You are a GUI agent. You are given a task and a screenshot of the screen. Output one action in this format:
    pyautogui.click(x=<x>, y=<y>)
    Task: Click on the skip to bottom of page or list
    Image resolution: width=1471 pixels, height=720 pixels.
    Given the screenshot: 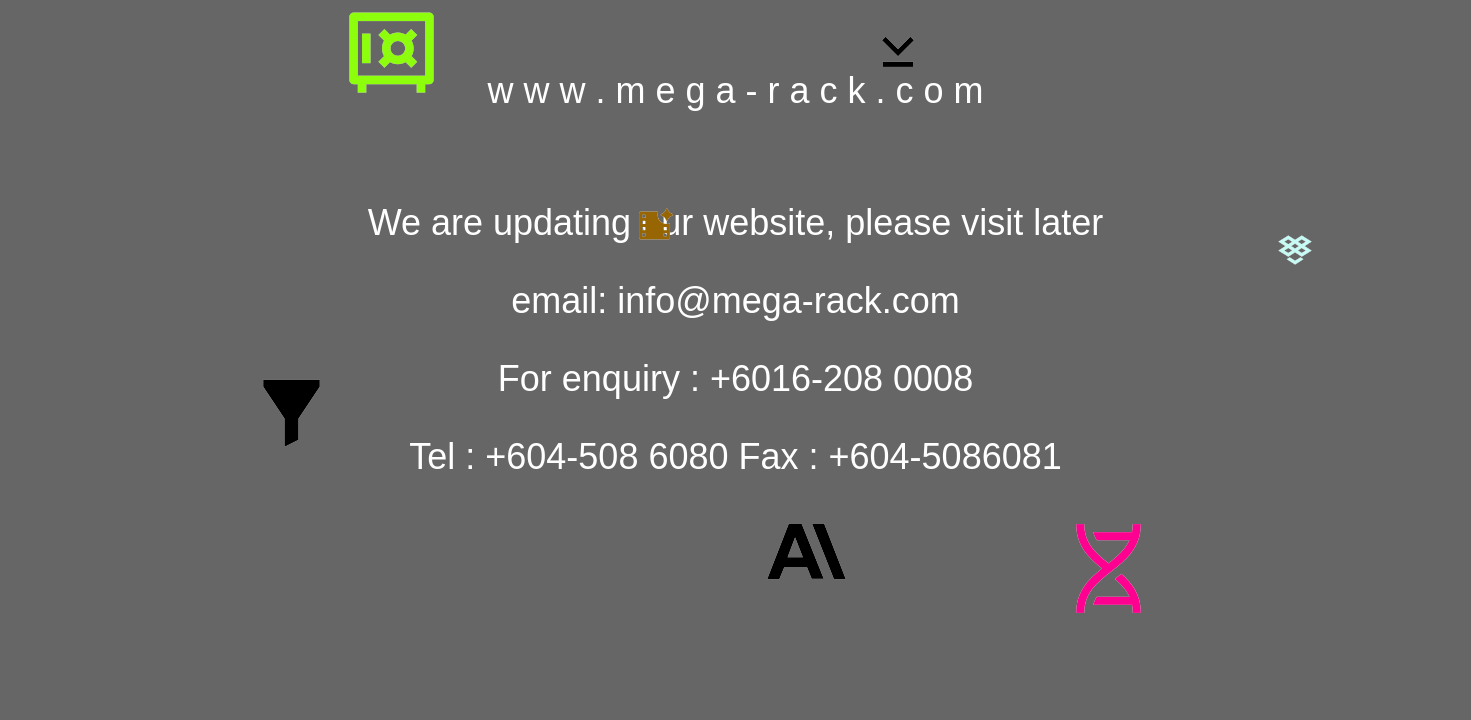 What is the action you would take?
    pyautogui.click(x=898, y=54)
    